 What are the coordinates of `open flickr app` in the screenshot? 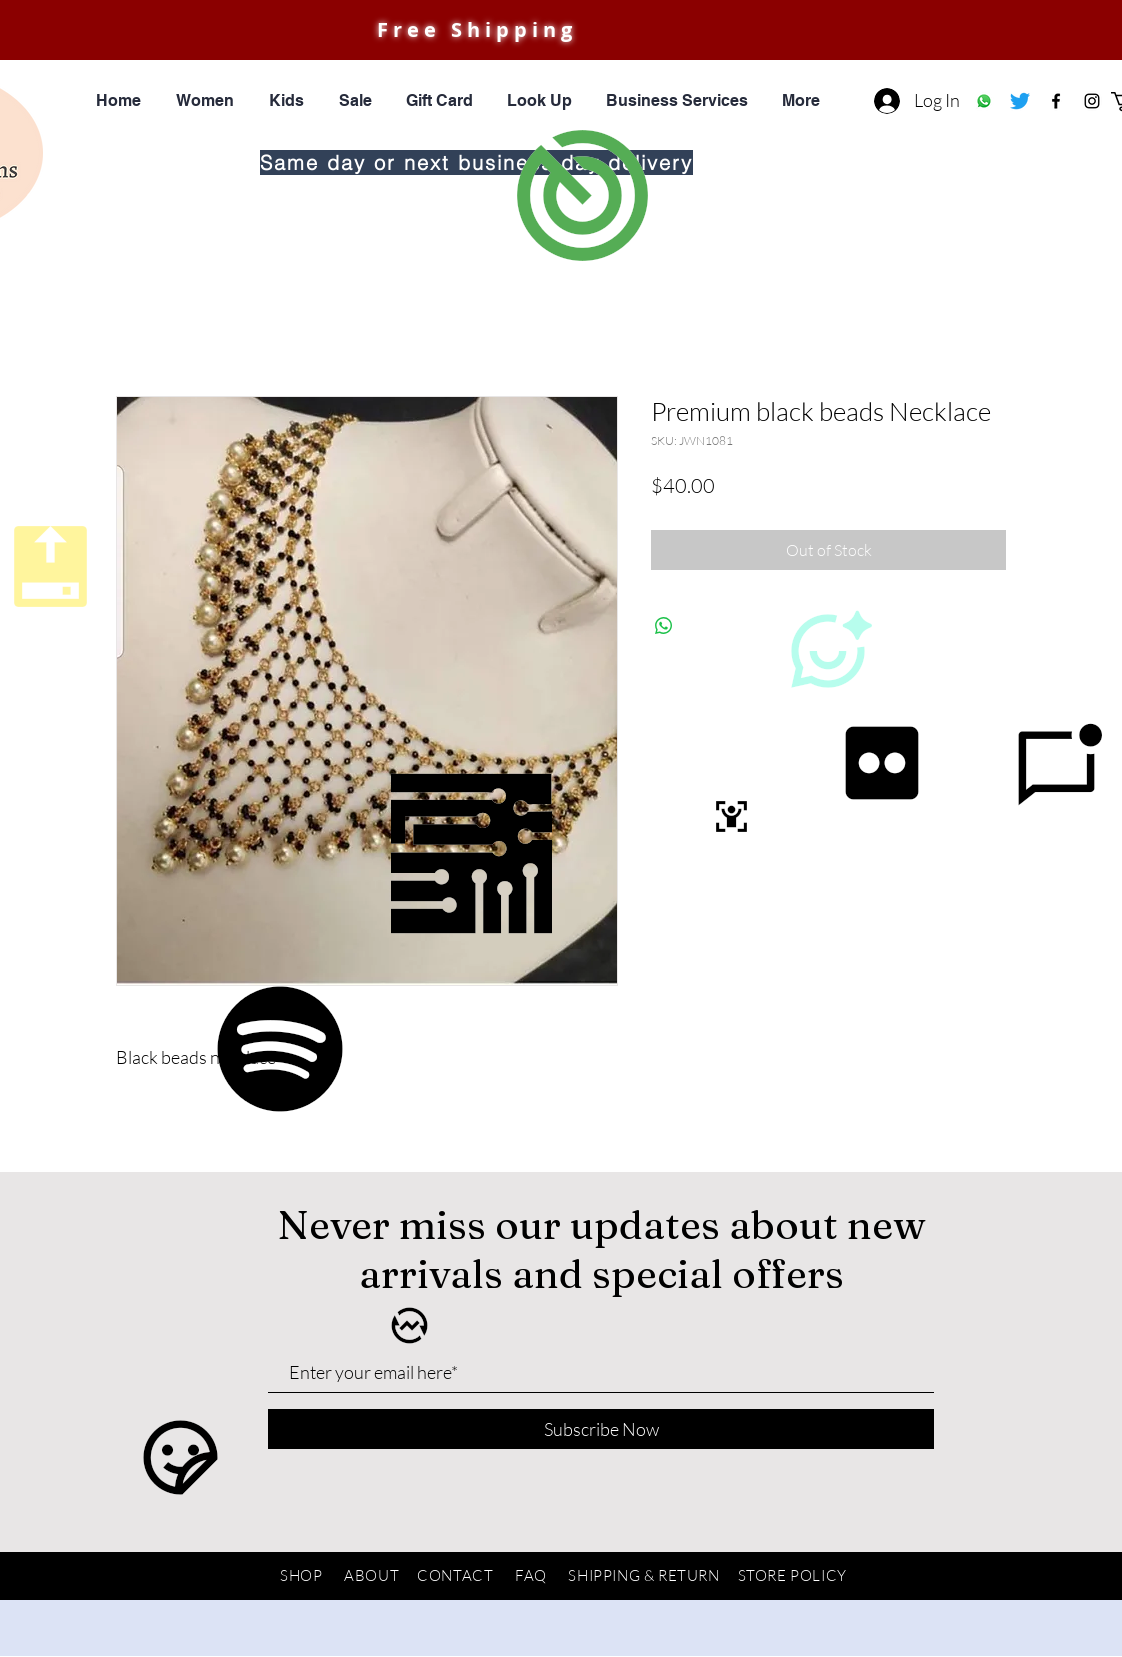 It's located at (882, 763).